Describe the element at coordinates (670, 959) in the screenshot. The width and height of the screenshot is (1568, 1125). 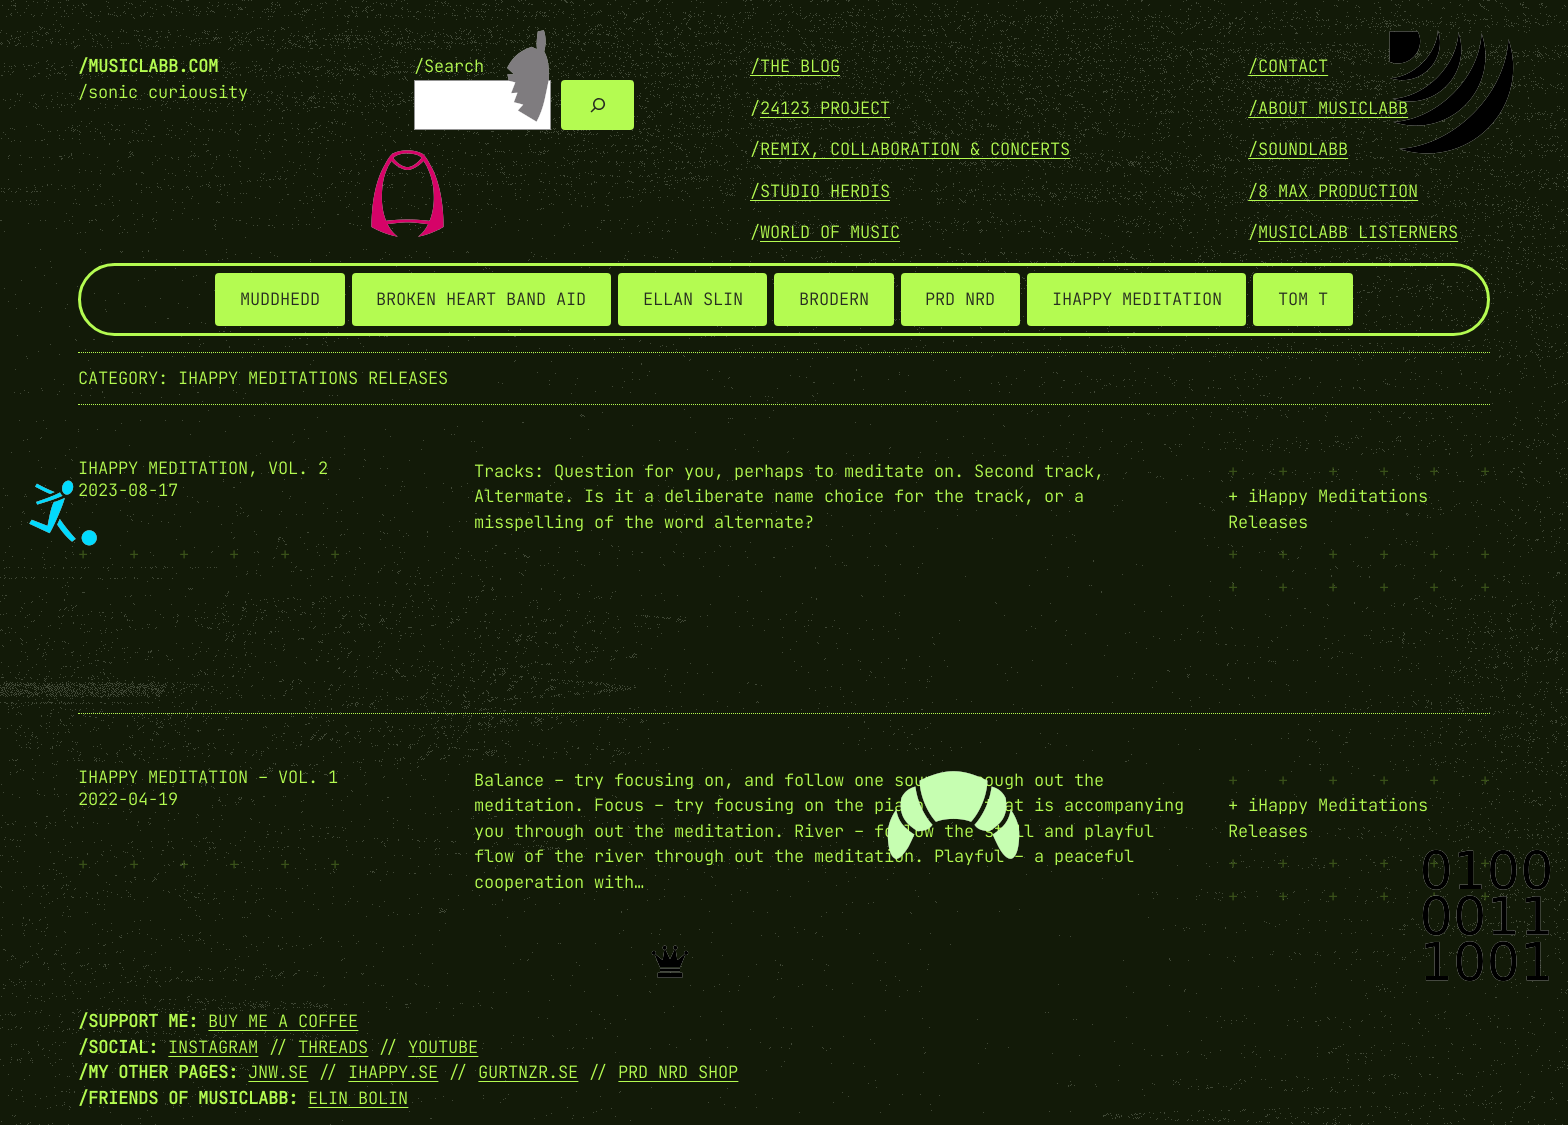
I see `chess queen game piece` at that location.